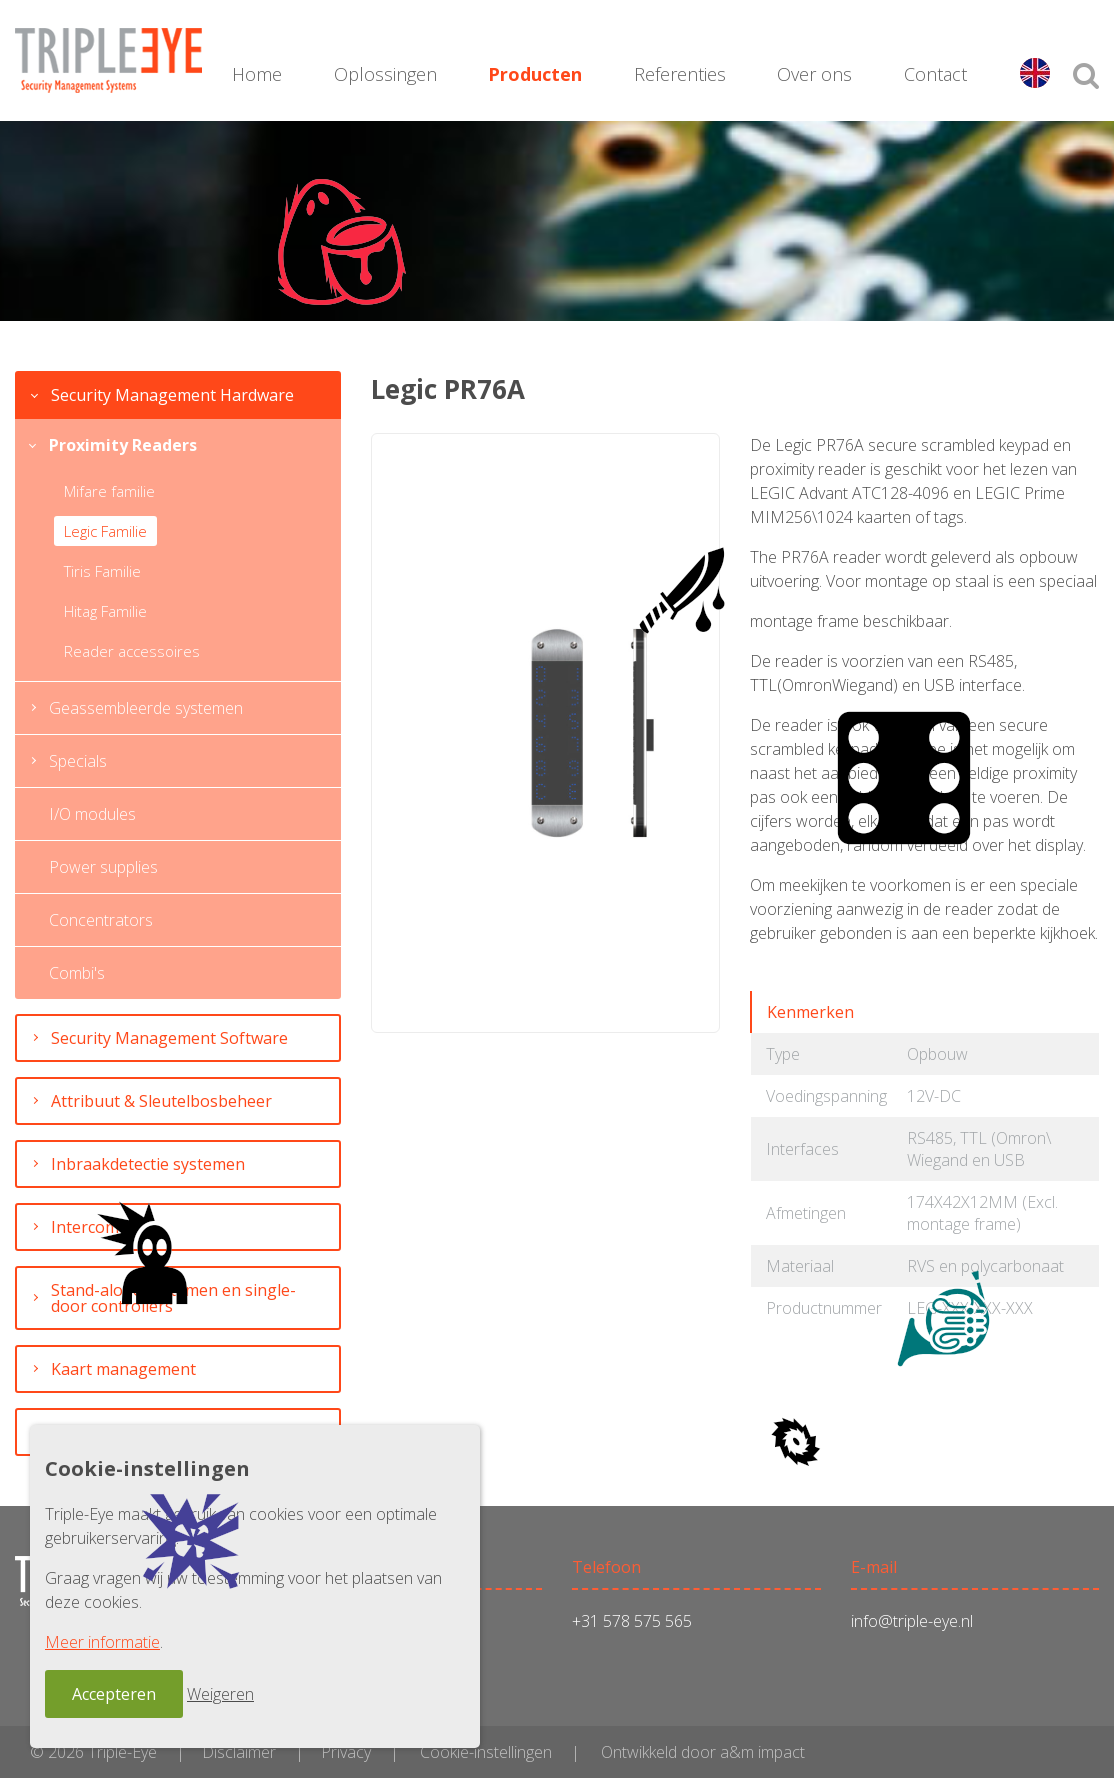 This screenshot has height=1778, width=1114. Describe the element at coordinates (148, 1252) in the screenshot. I see `indicates a surprised or shocked reaction` at that location.